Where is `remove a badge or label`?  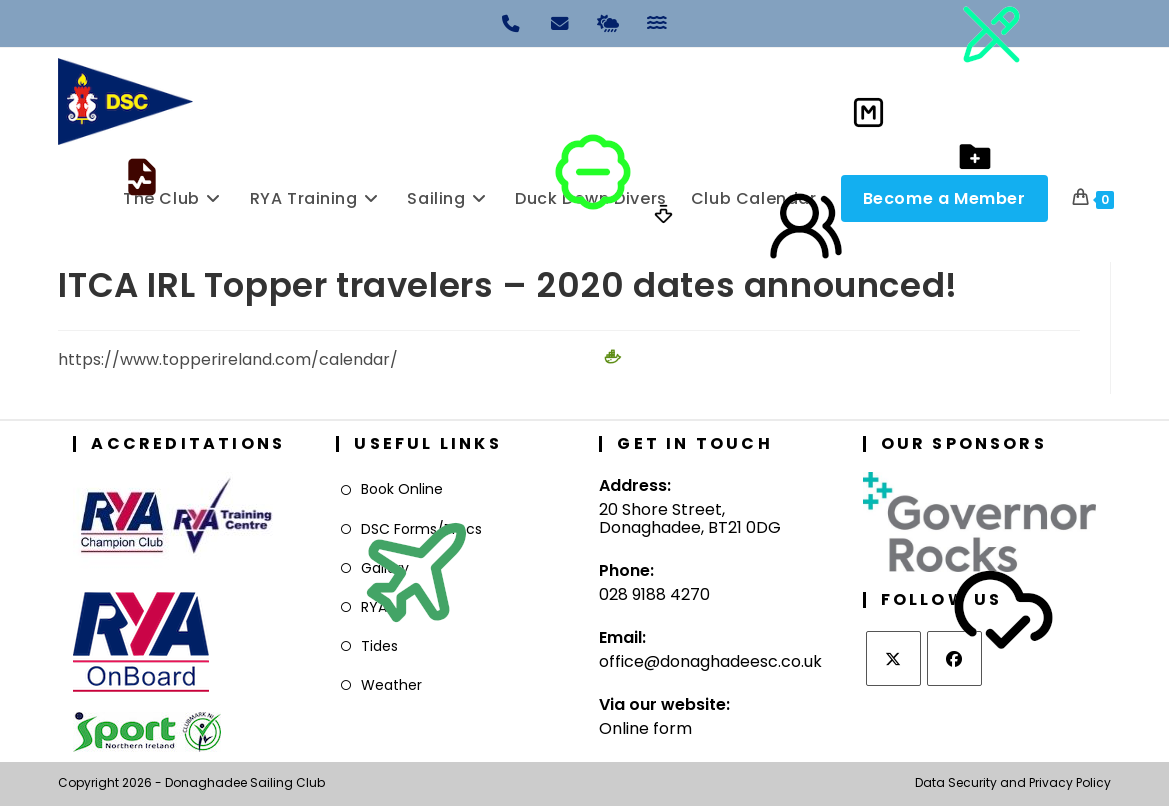
remove a badge or label is located at coordinates (593, 172).